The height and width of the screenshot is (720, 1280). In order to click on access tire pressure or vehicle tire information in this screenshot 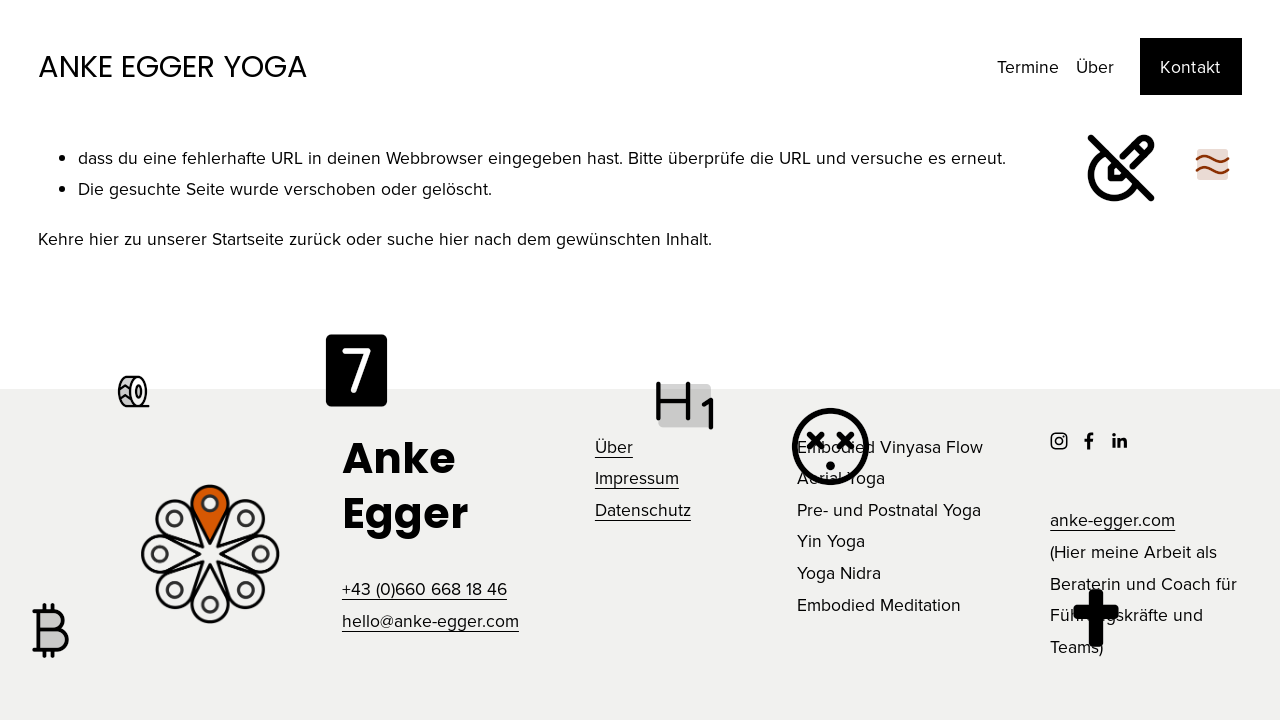, I will do `click(132, 391)`.